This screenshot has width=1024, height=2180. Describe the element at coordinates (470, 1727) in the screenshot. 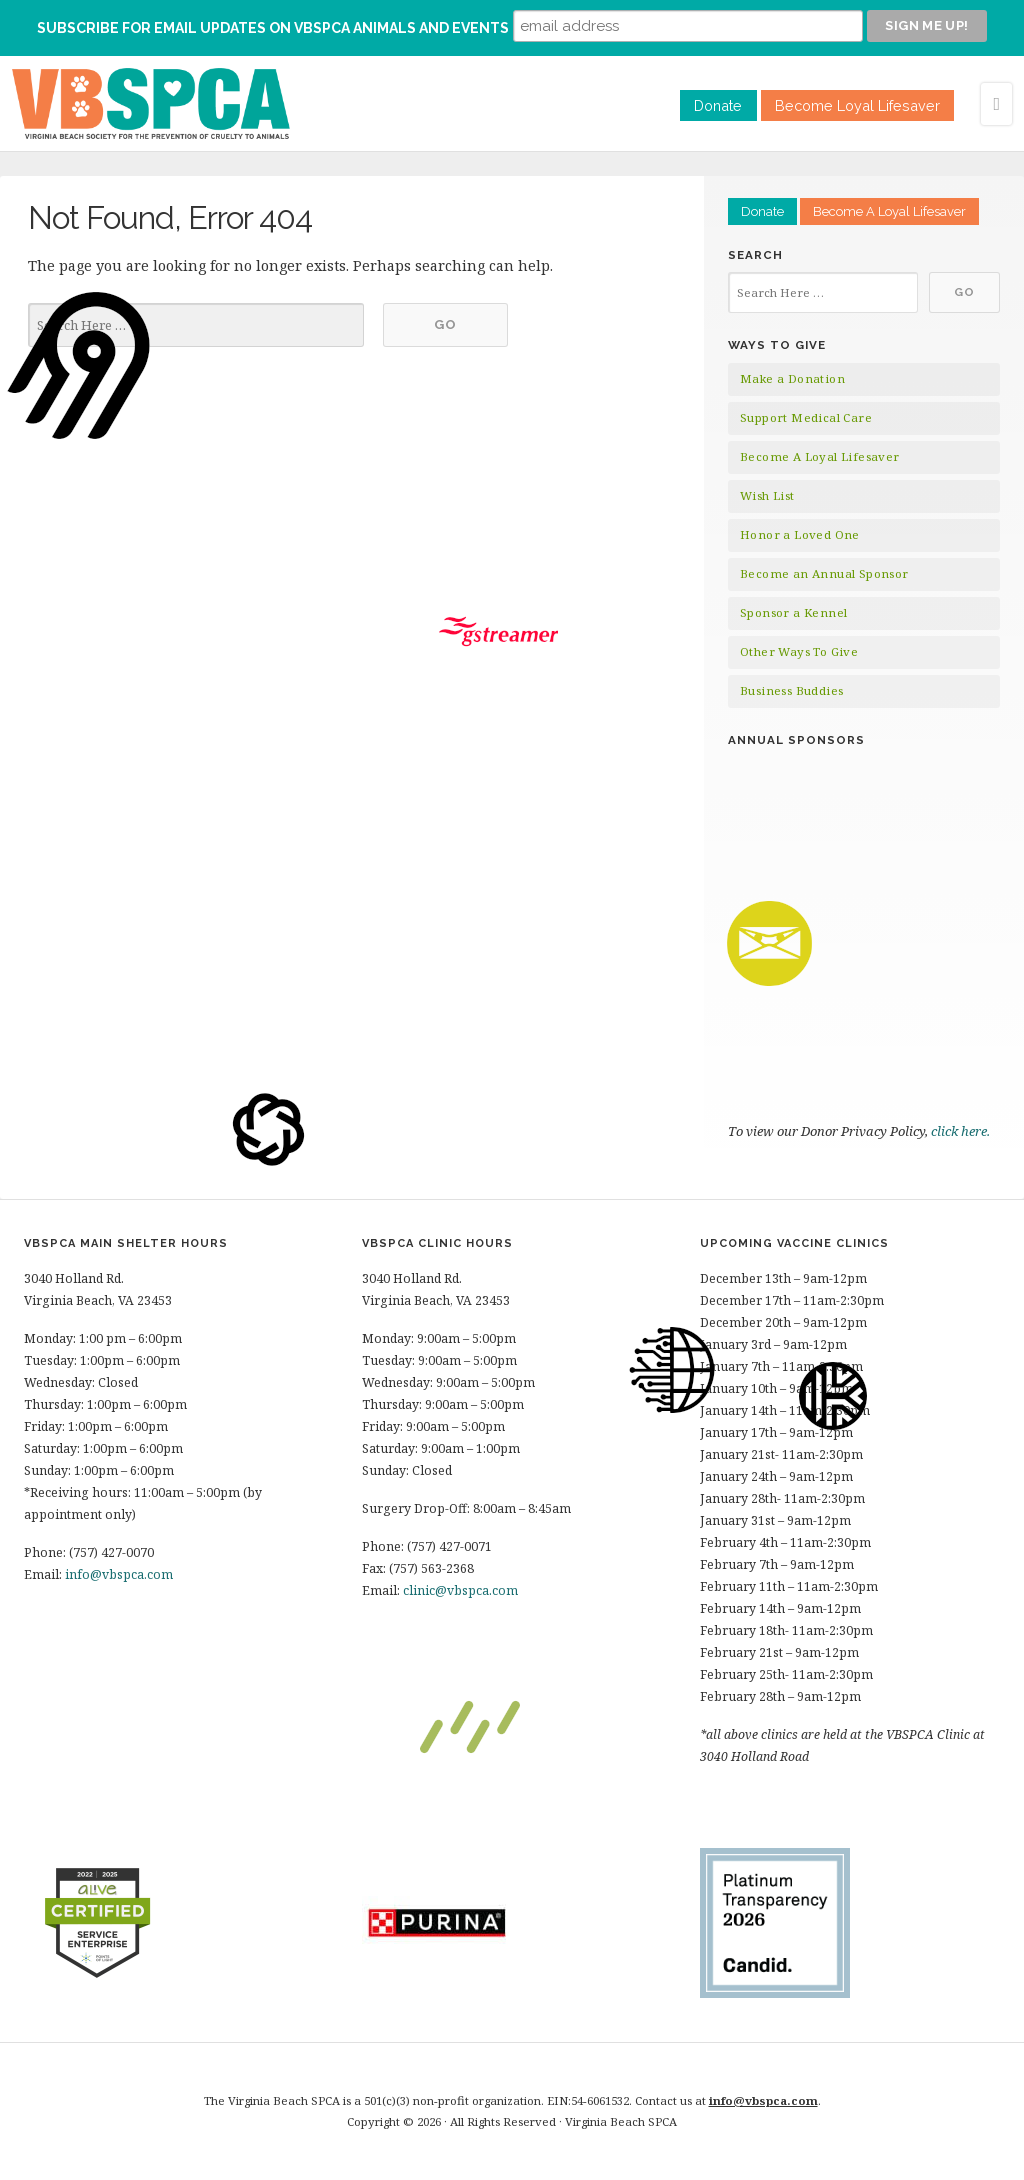

I see `drizzle ORM logo` at that location.